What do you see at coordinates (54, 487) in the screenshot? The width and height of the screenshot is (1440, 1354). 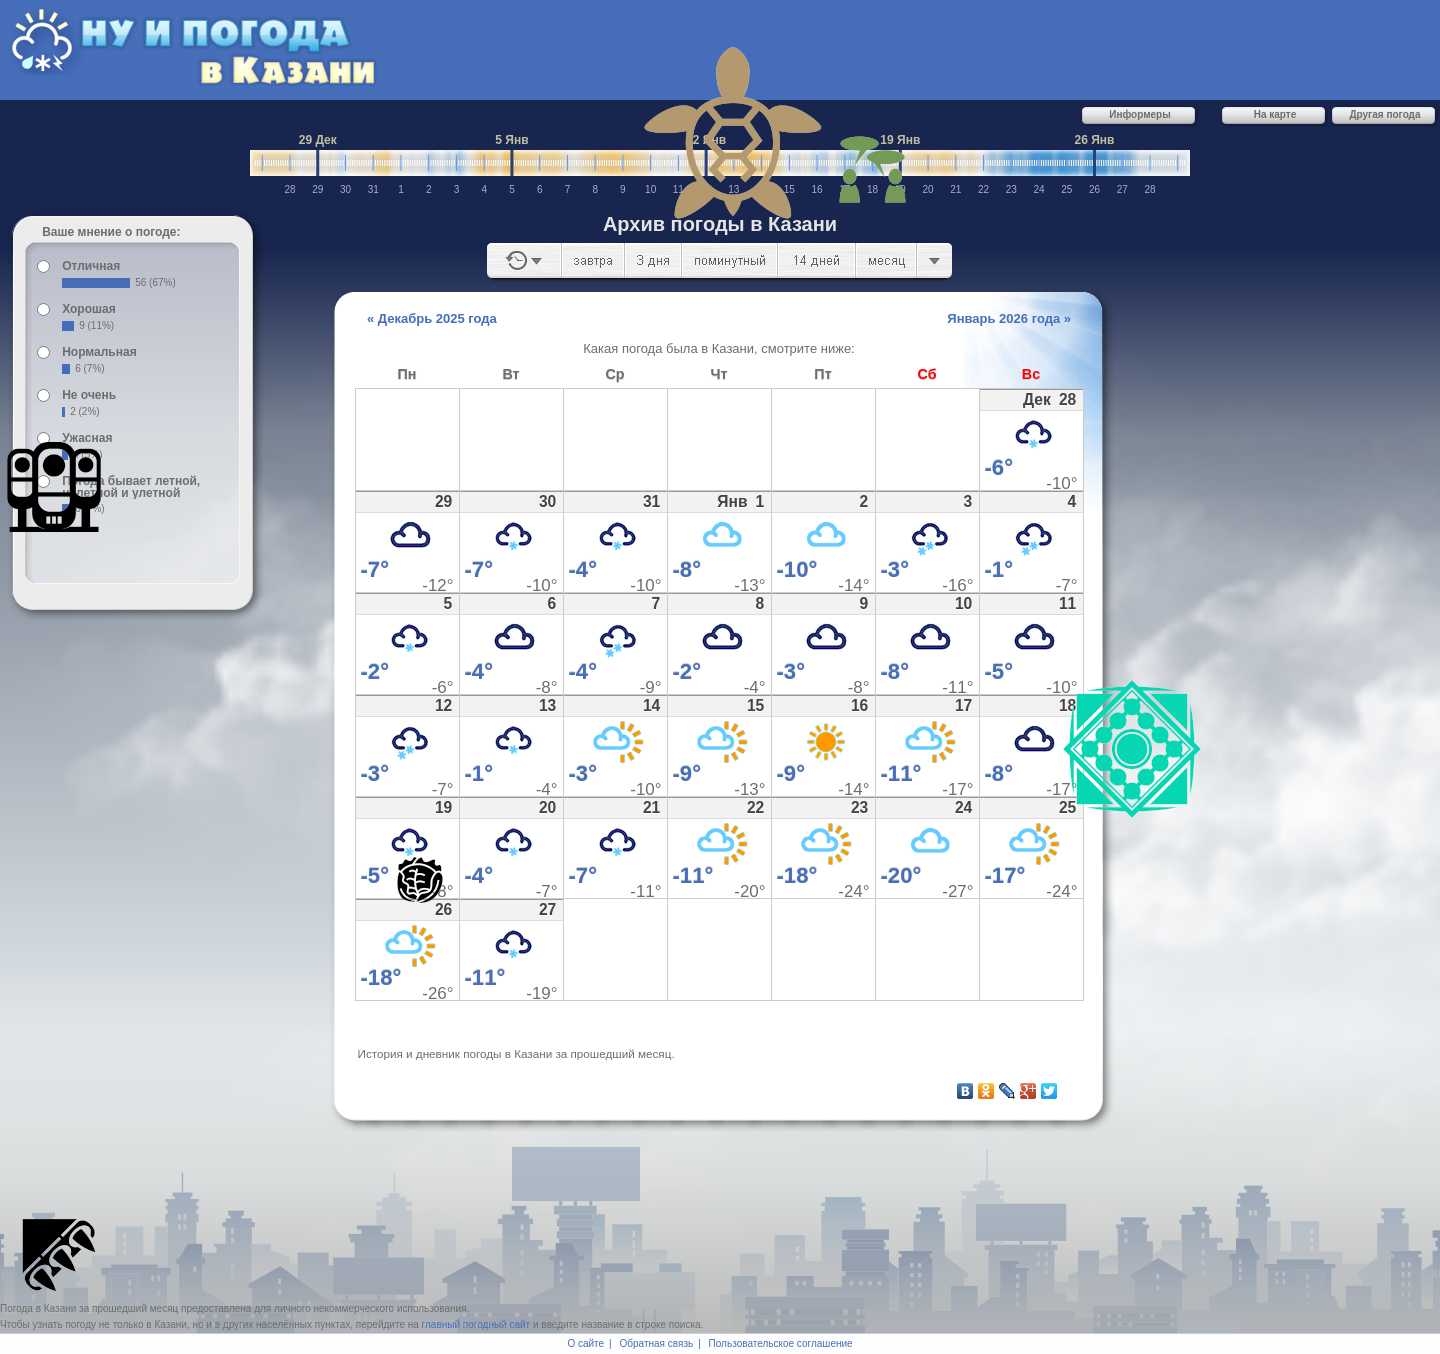 I see `select your squad or team roster` at bounding box center [54, 487].